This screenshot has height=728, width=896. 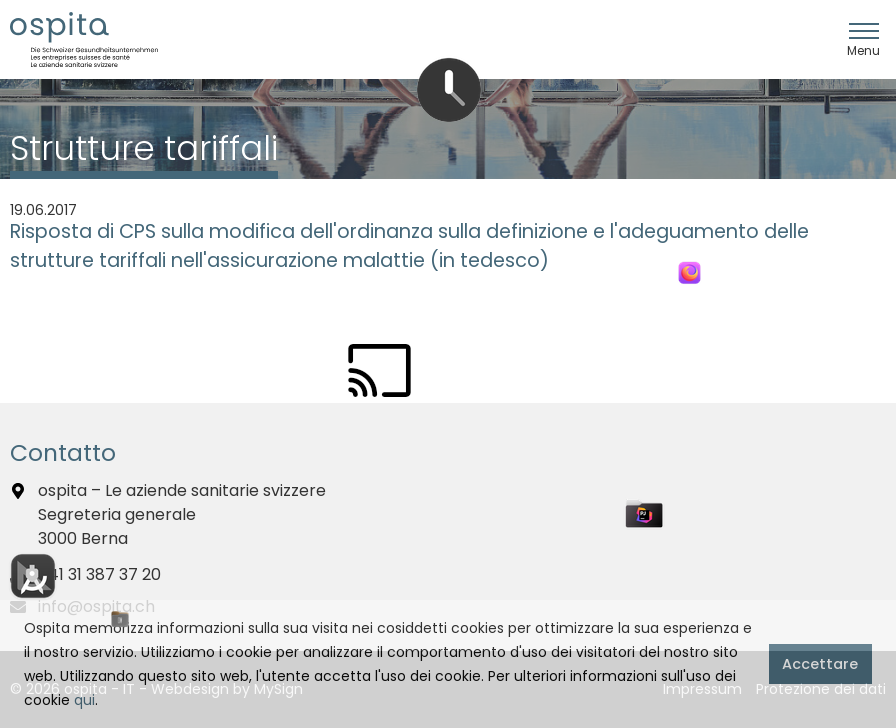 What do you see at coordinates (33, 576) in the screenshot?
I see `open accessories or utility applications` at bounding box center [33, 576].